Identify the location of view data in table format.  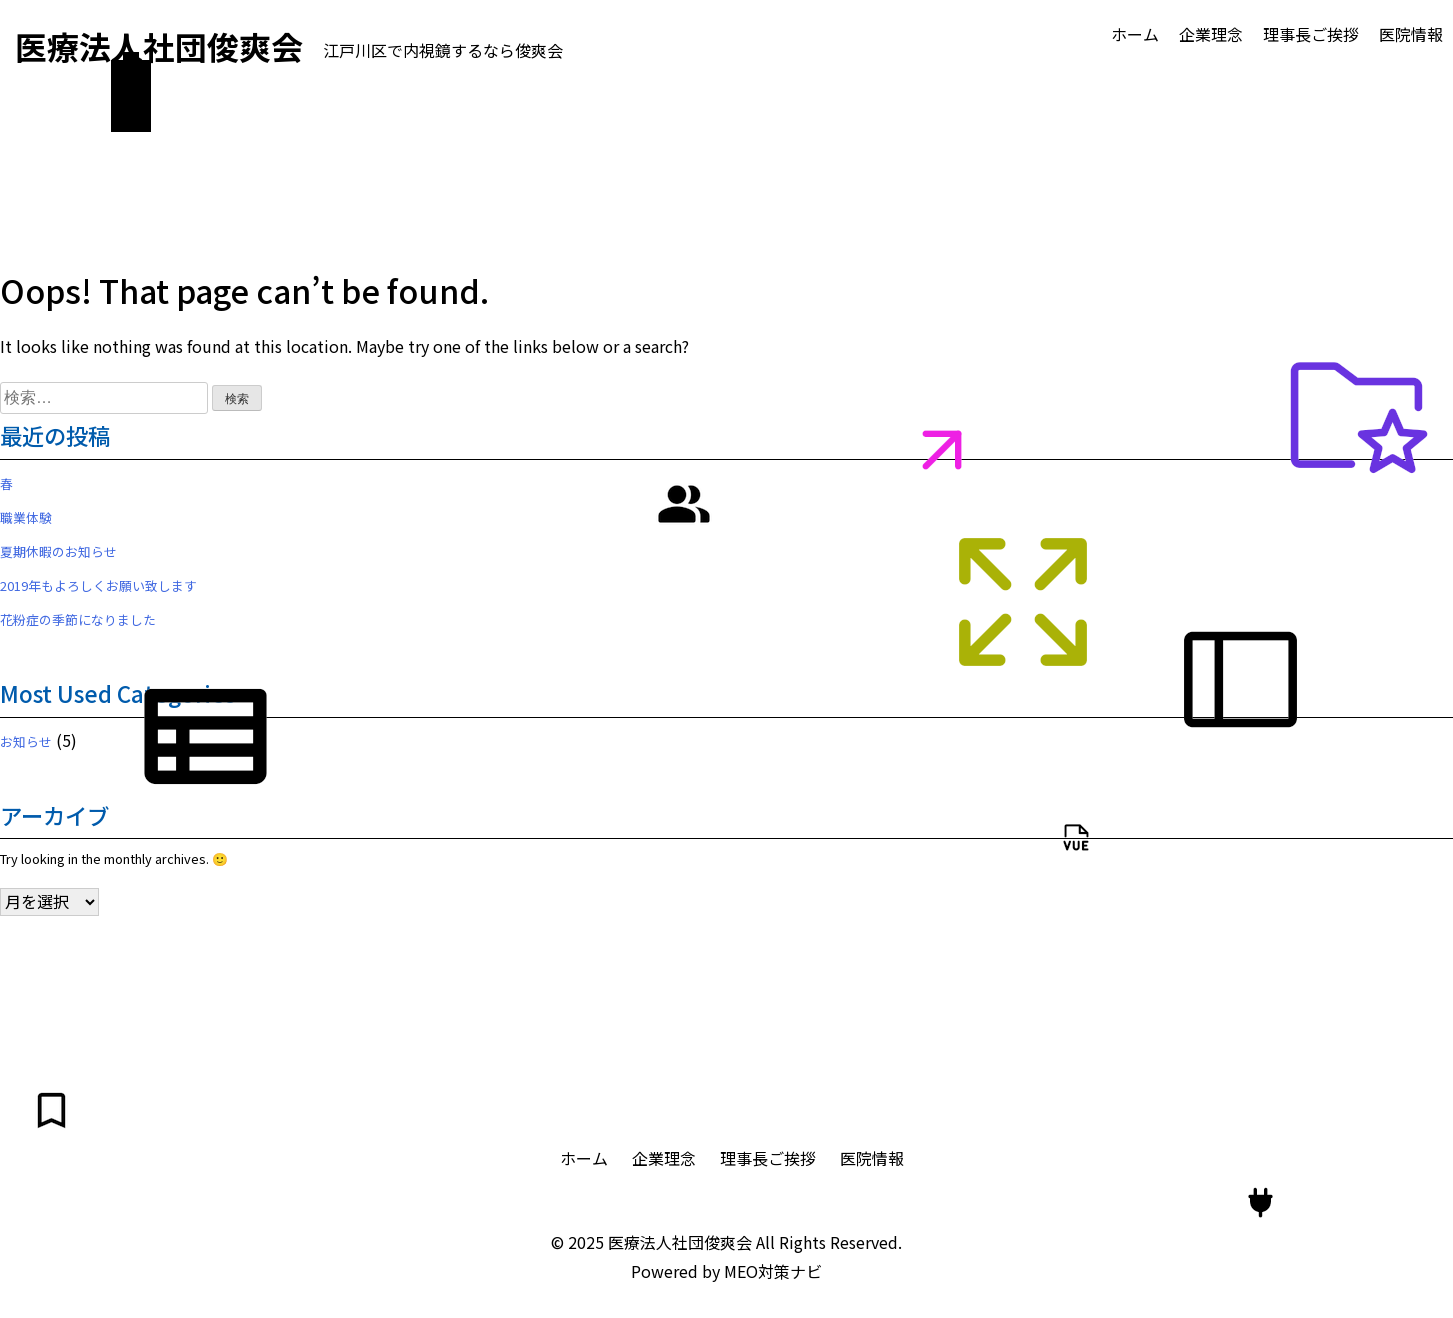
(205, 736).